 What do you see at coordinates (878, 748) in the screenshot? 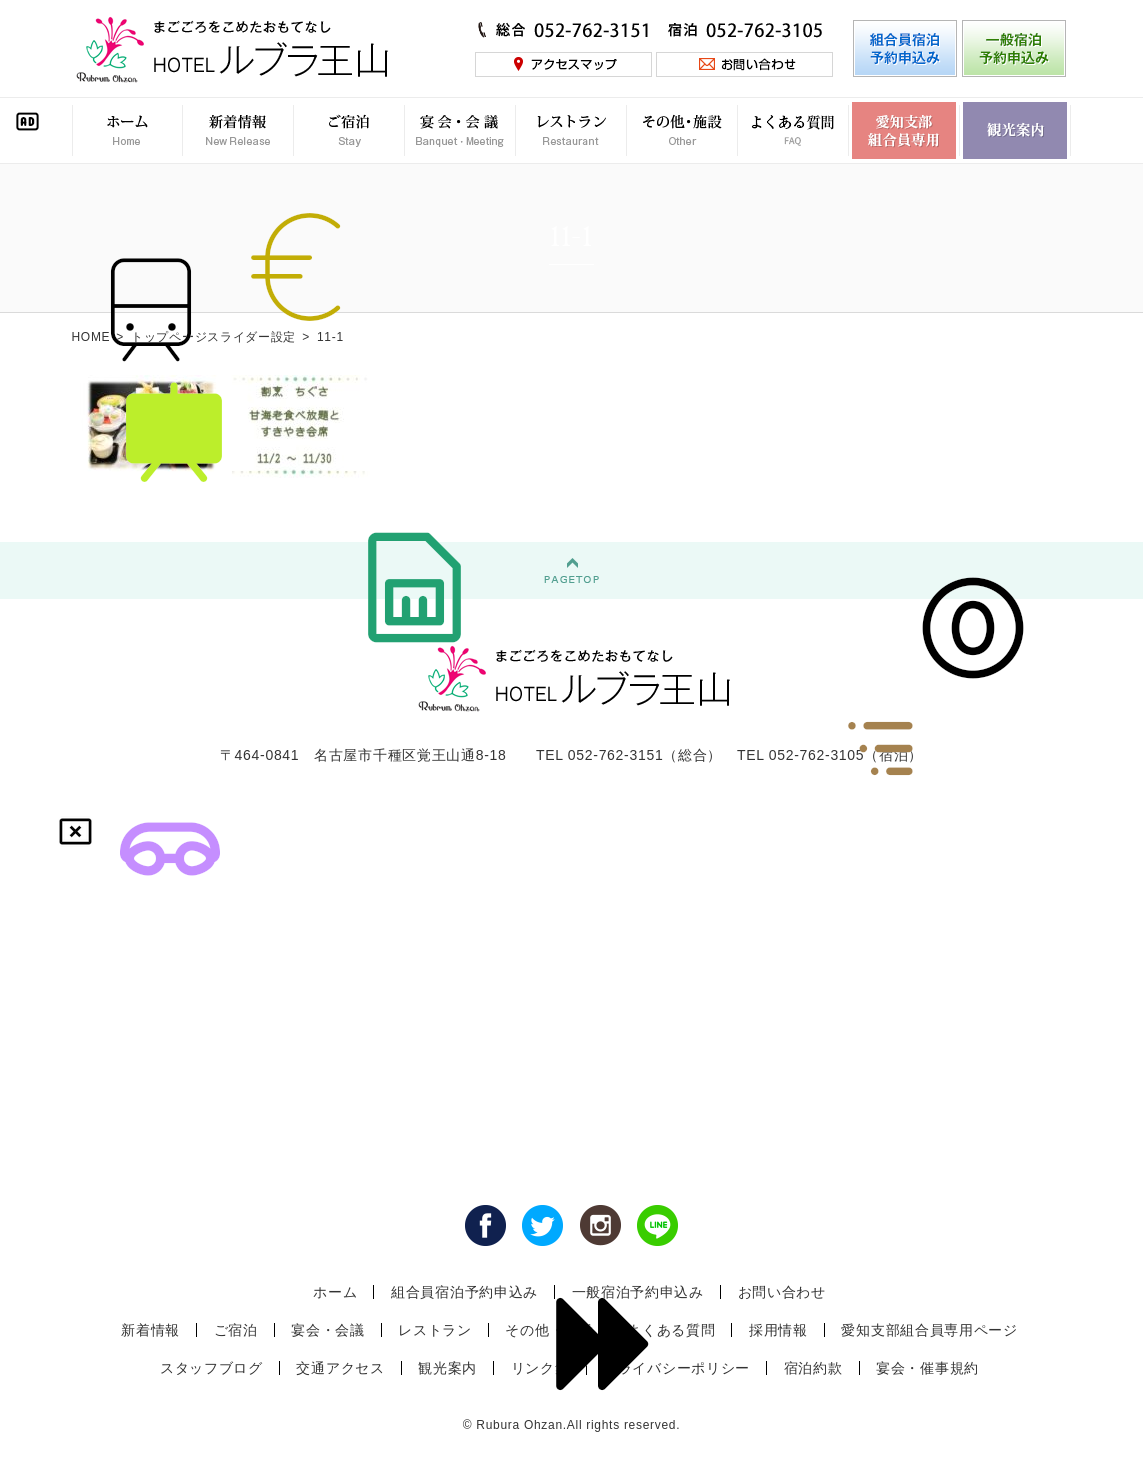
I see `view hierarchical list or tree structure` at bounding box center [878, 748].